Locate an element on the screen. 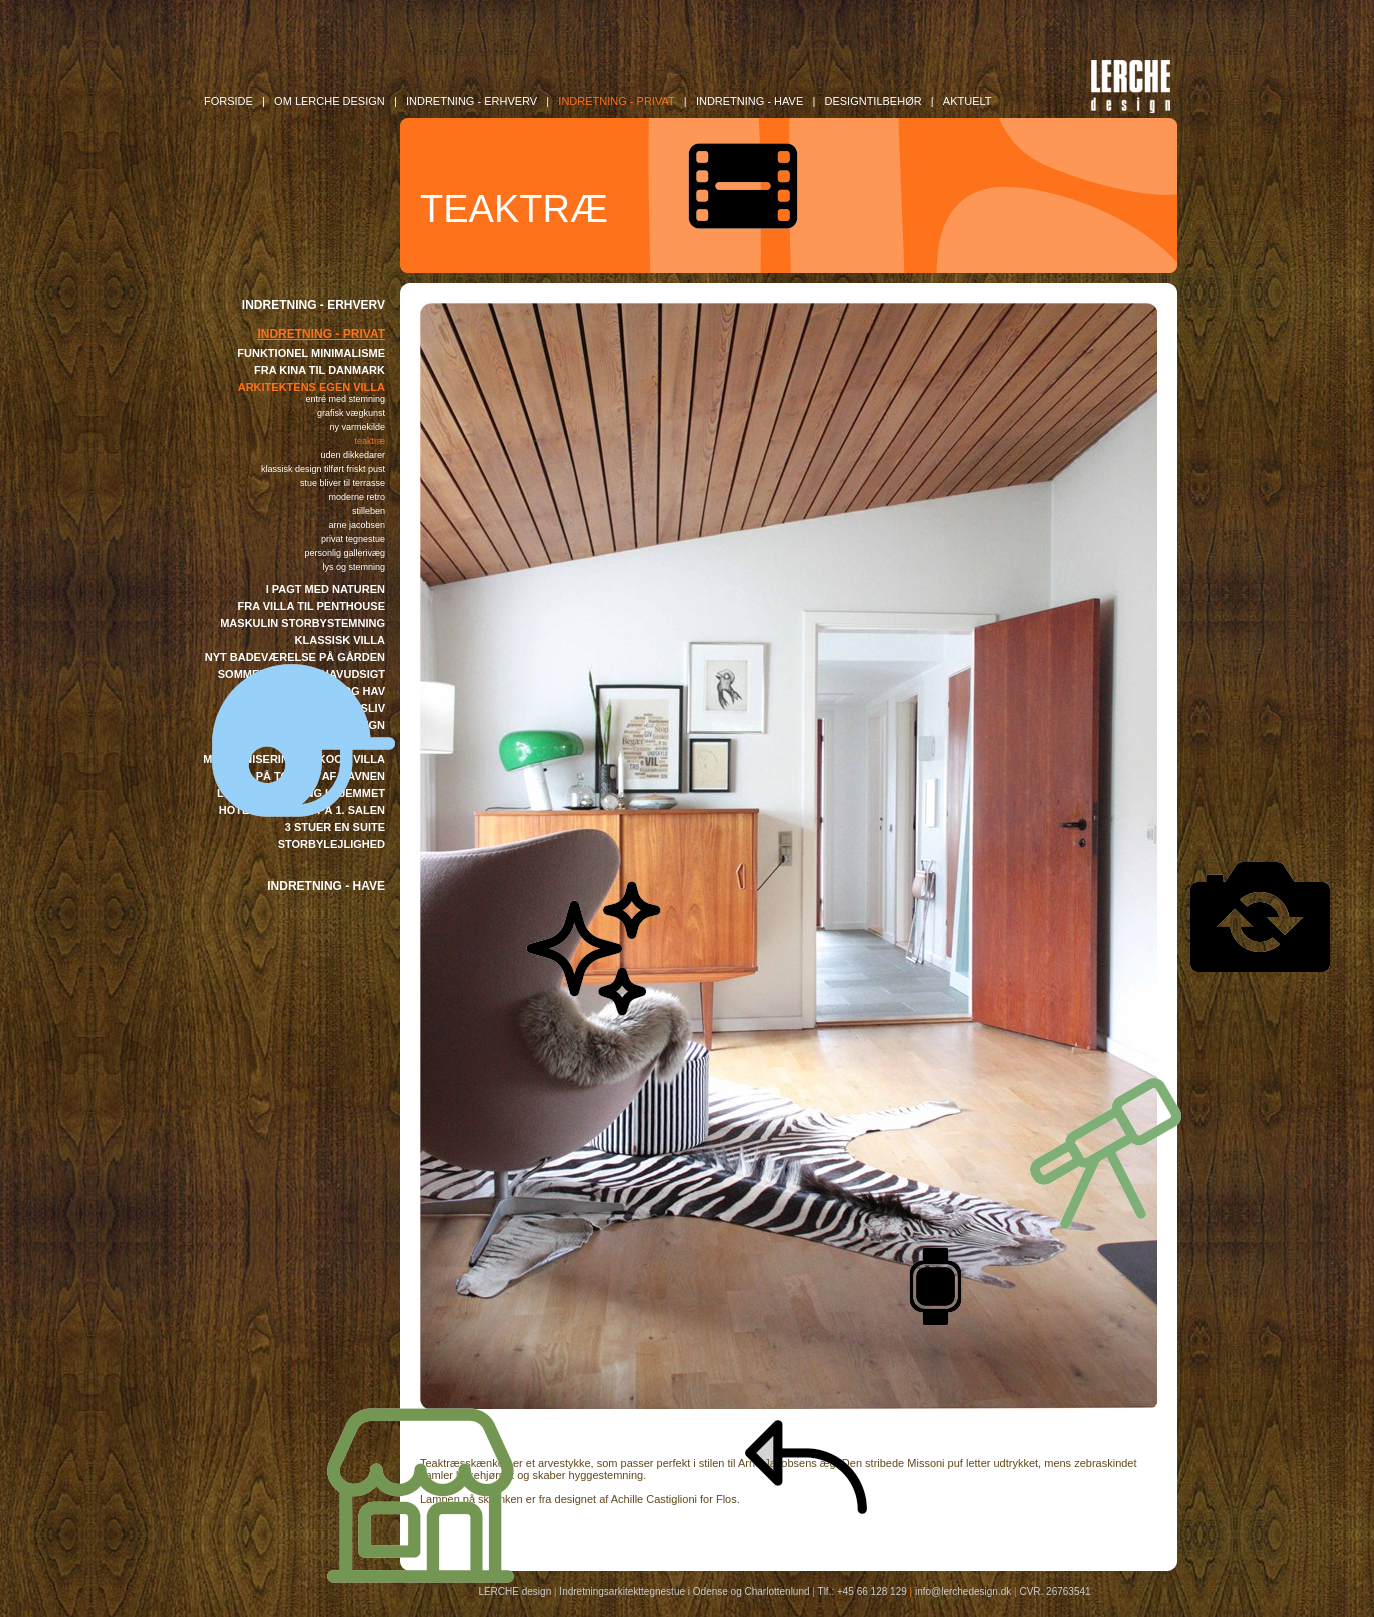  view baseball or sports equipment is located at coordinates (297, 743).